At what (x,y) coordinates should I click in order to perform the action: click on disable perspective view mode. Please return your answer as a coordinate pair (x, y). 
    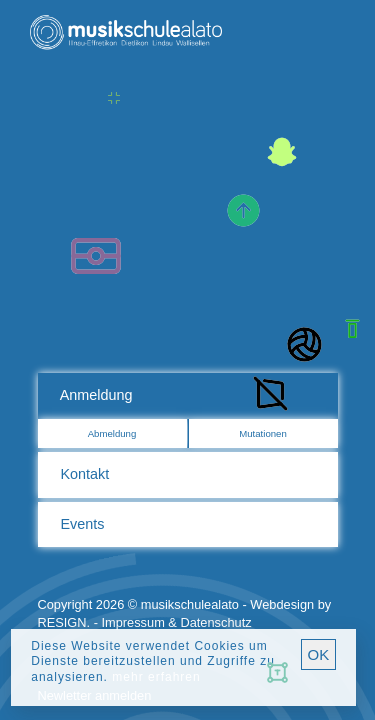
    Looking at the image, I should click on (270, 393).